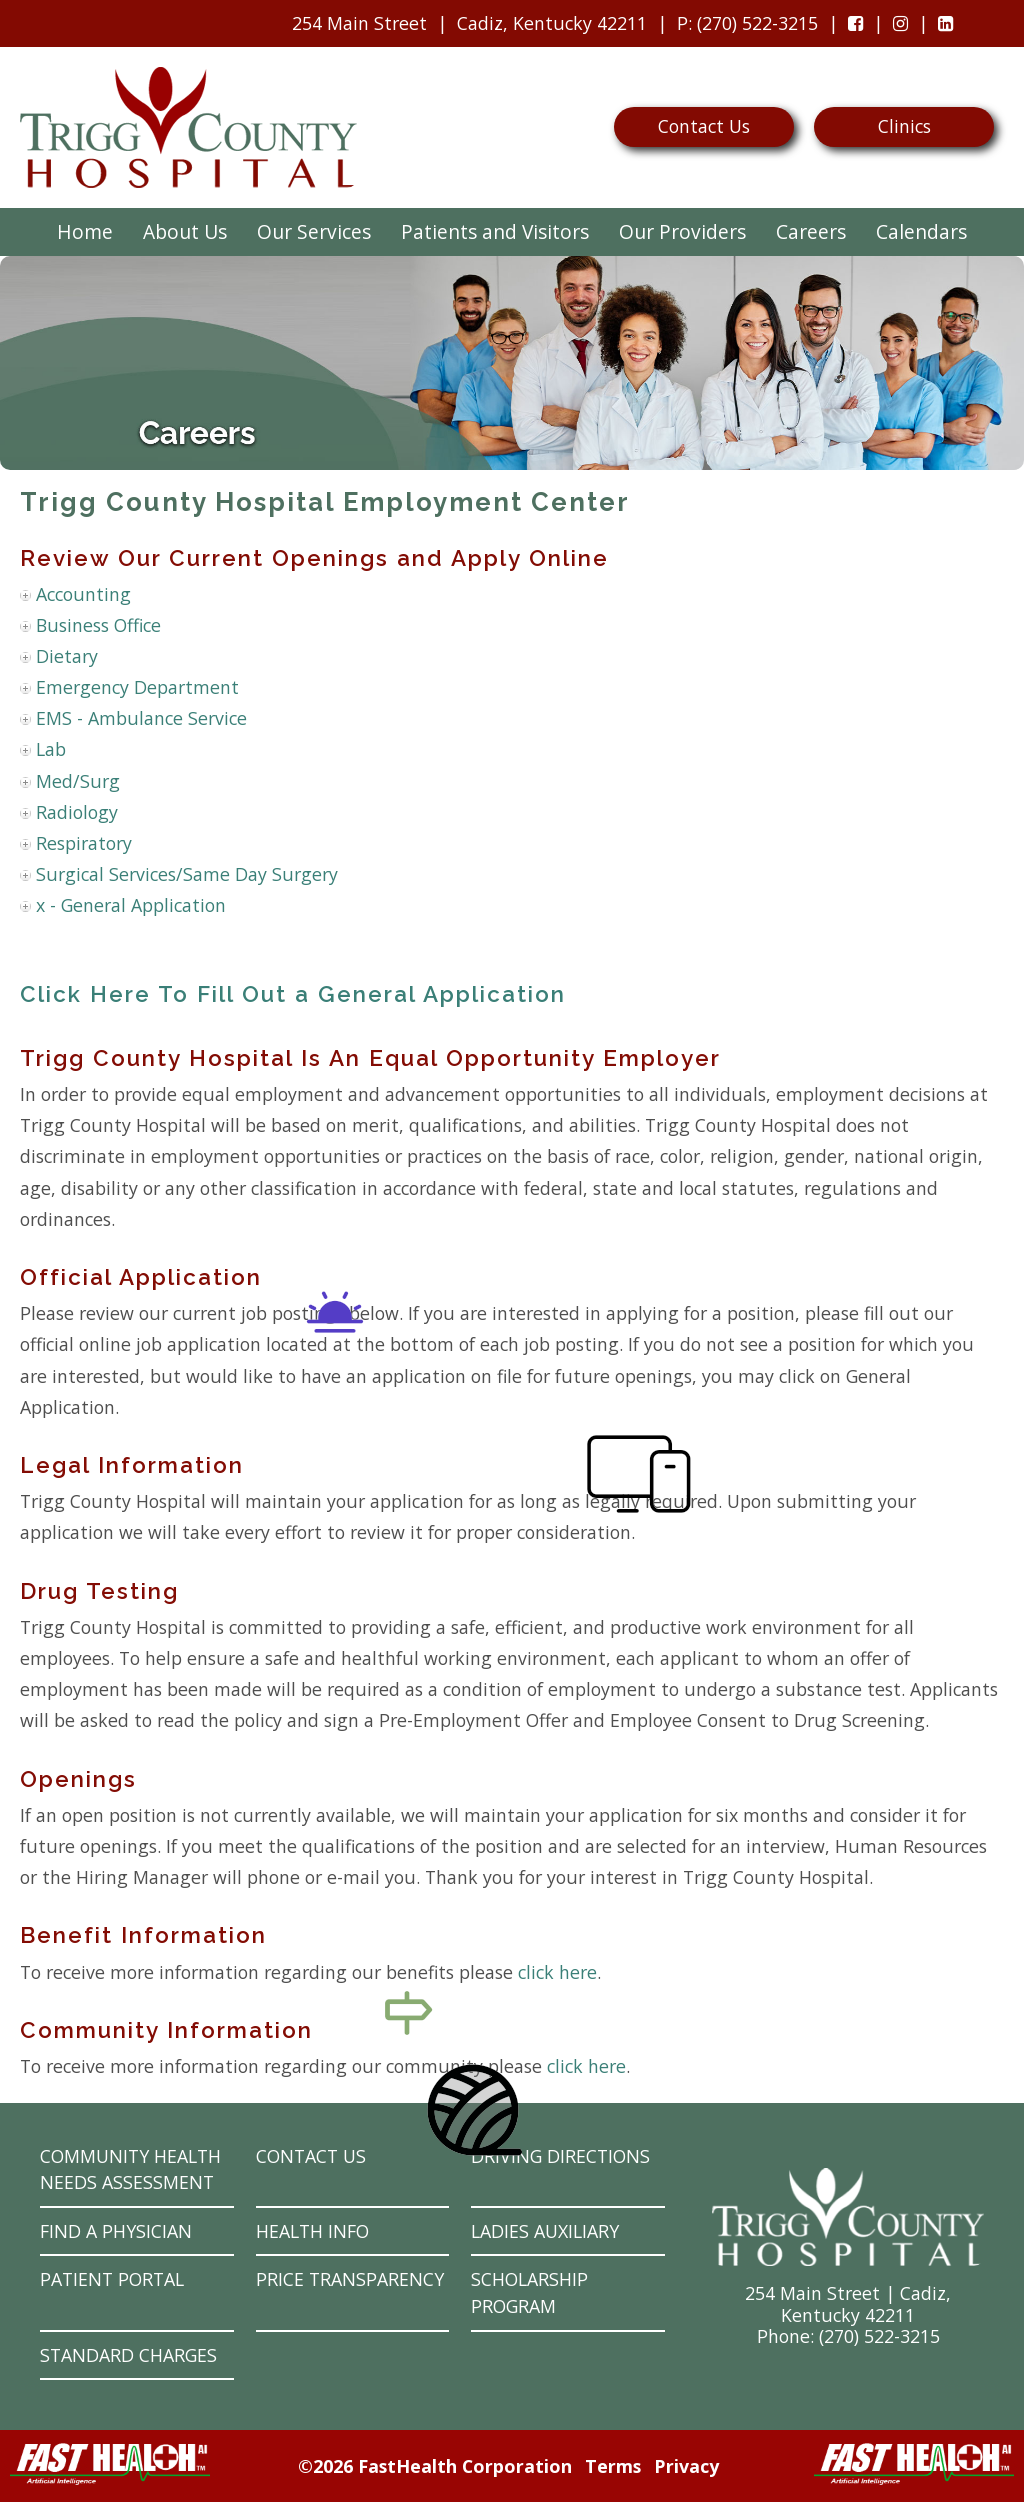 This screenshot has height=2502, width=1024. What do you see at coordinates (335, 1314) in the screenshot?
I see `toggle sunrise/sunset display mode` at bounding box center [335, 1314].